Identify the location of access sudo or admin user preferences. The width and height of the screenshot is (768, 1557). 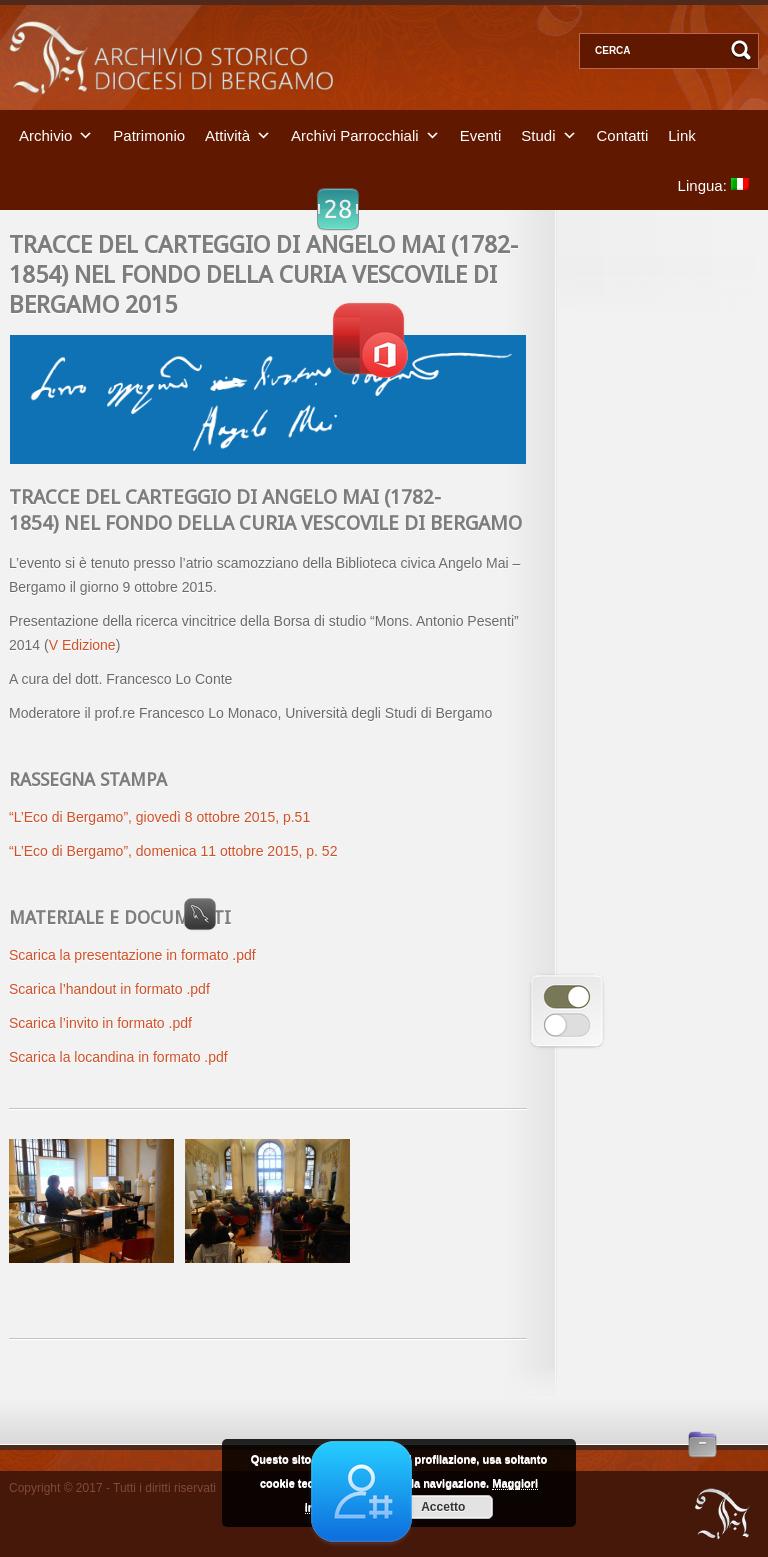
(361, 1491).